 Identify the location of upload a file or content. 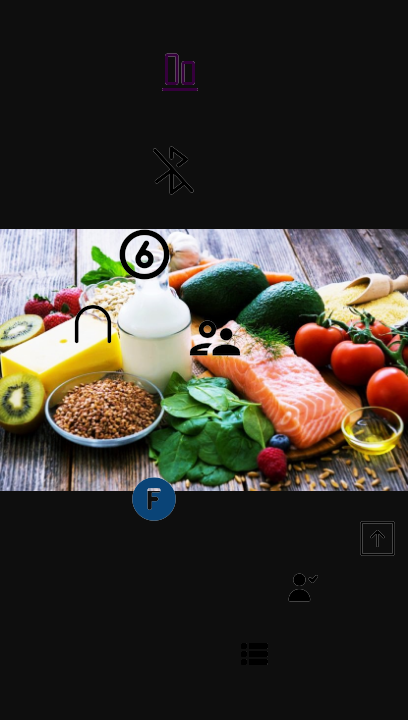
(377, 538).